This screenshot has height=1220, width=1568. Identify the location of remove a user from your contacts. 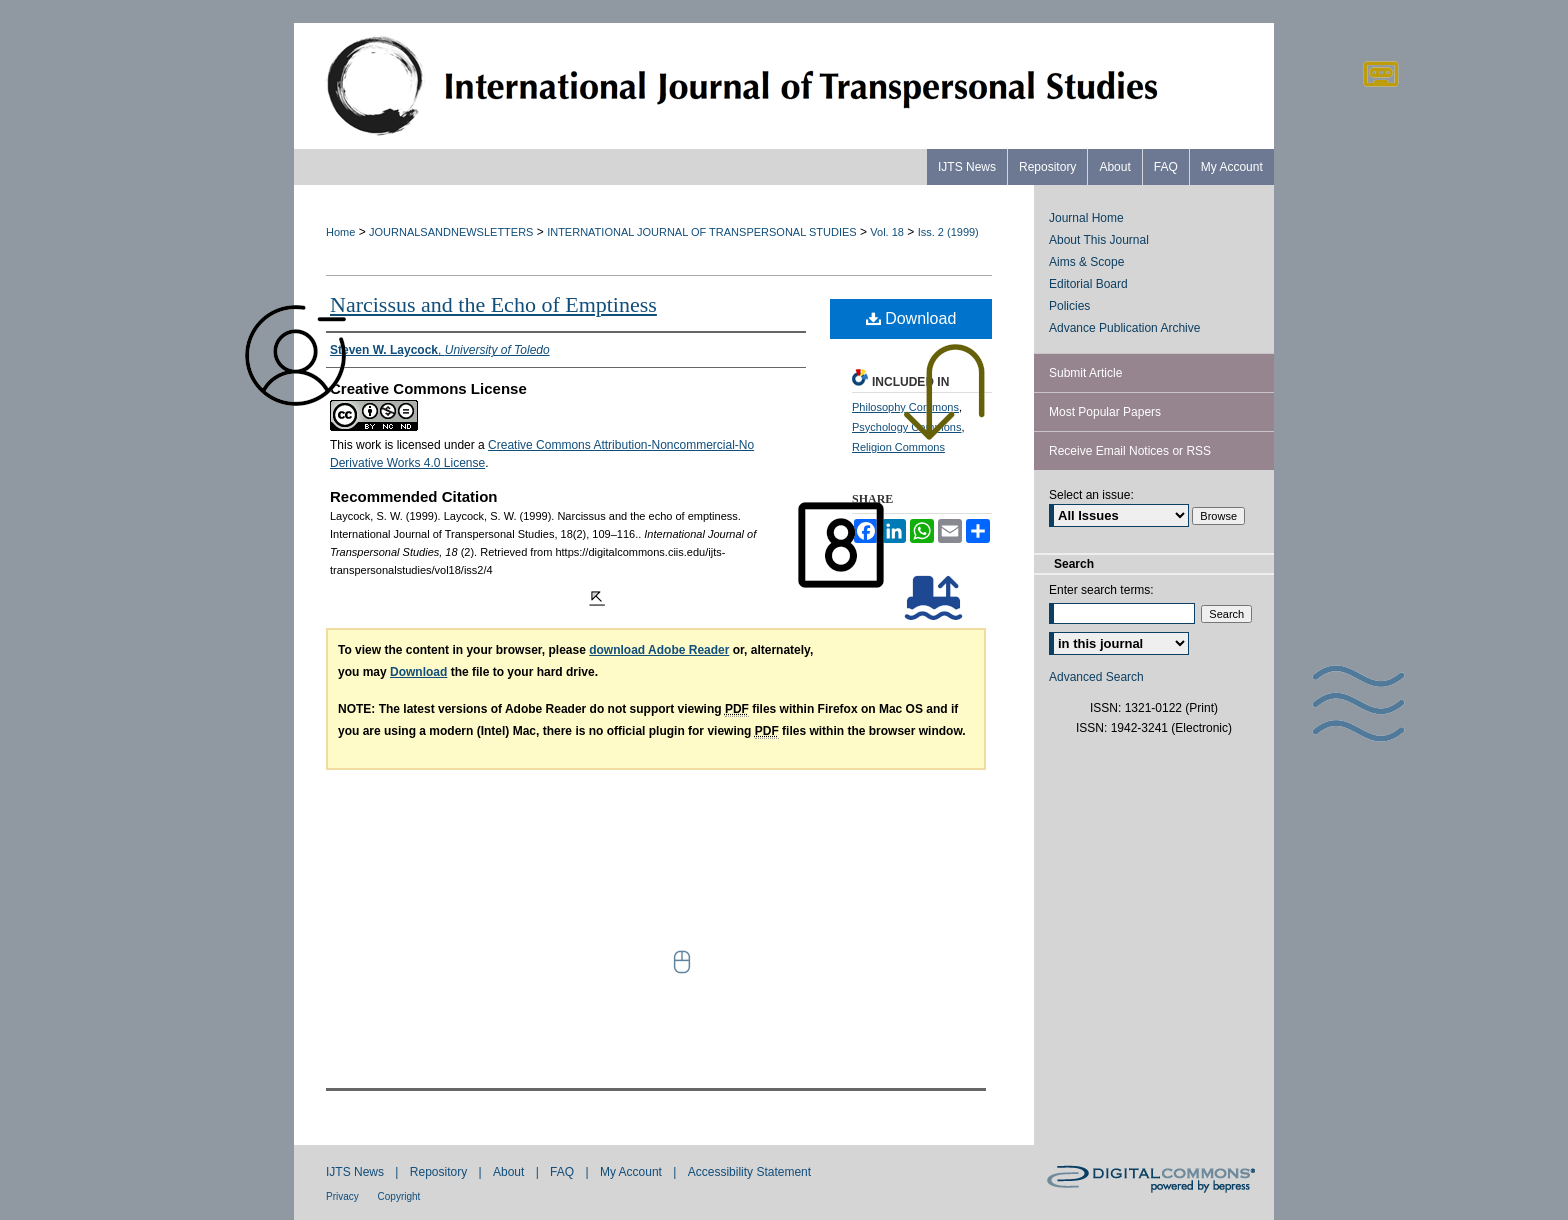
(295, 355).